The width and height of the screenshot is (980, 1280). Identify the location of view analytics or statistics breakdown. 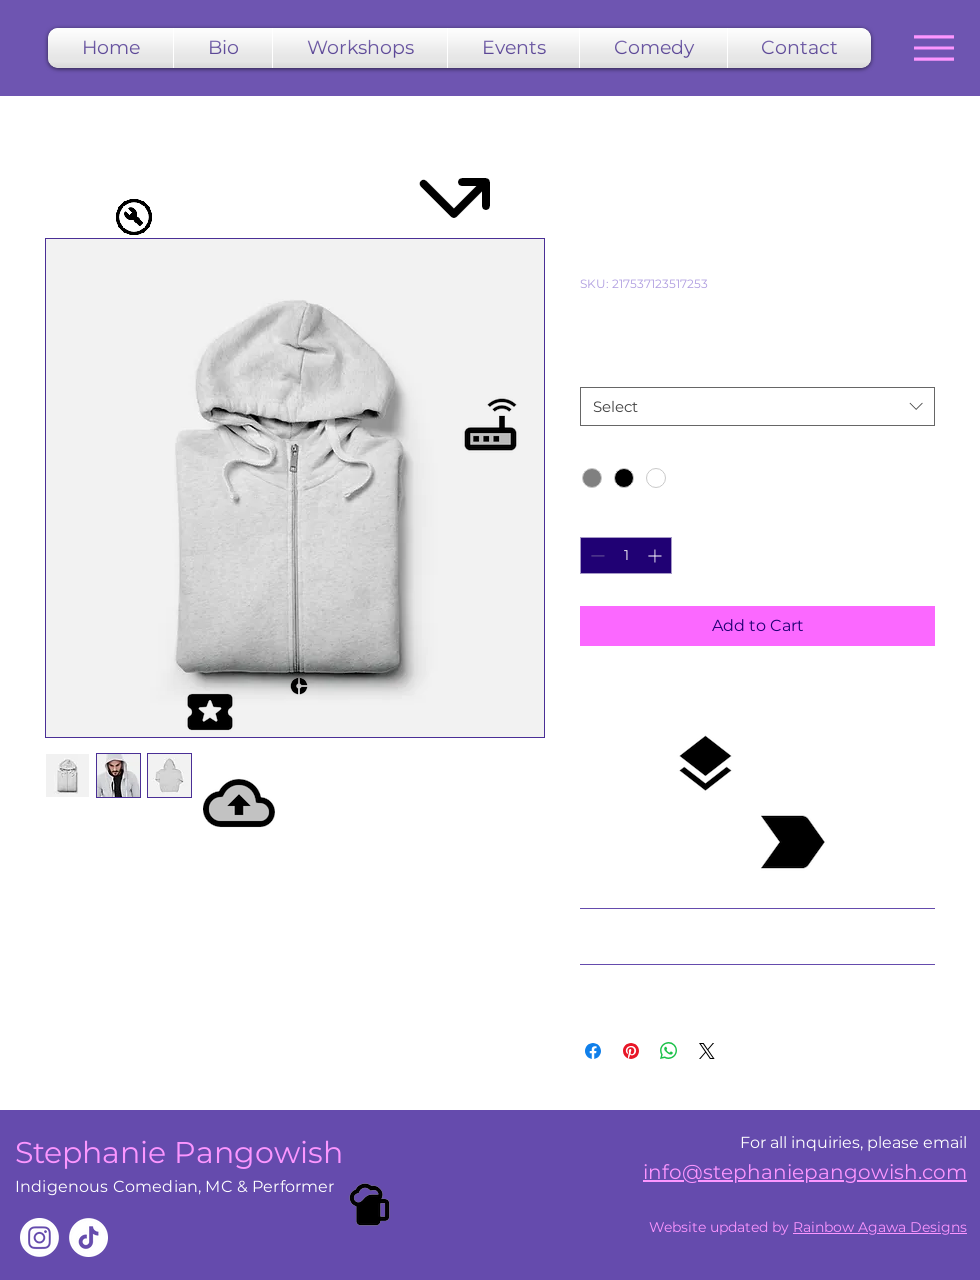
(299, 686).